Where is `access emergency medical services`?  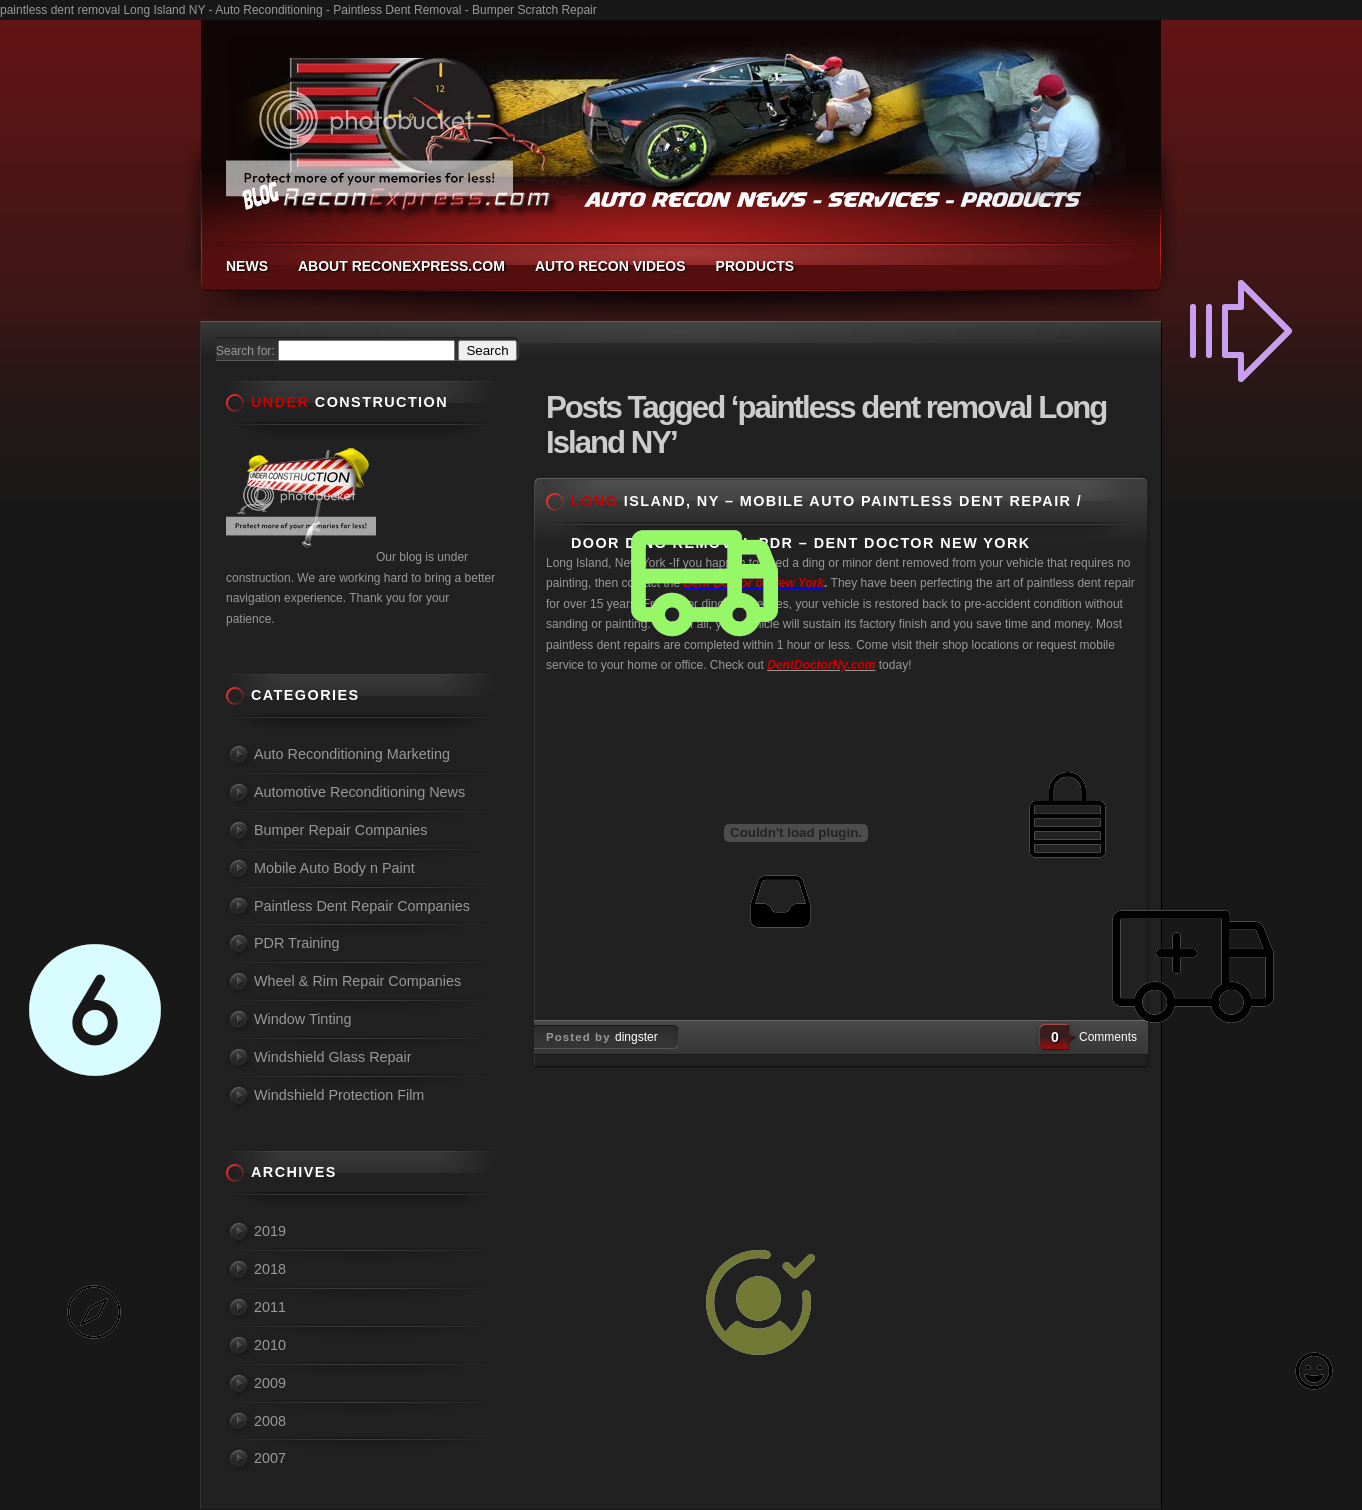
access emergency medical services is located at coordinates (1187, 958).